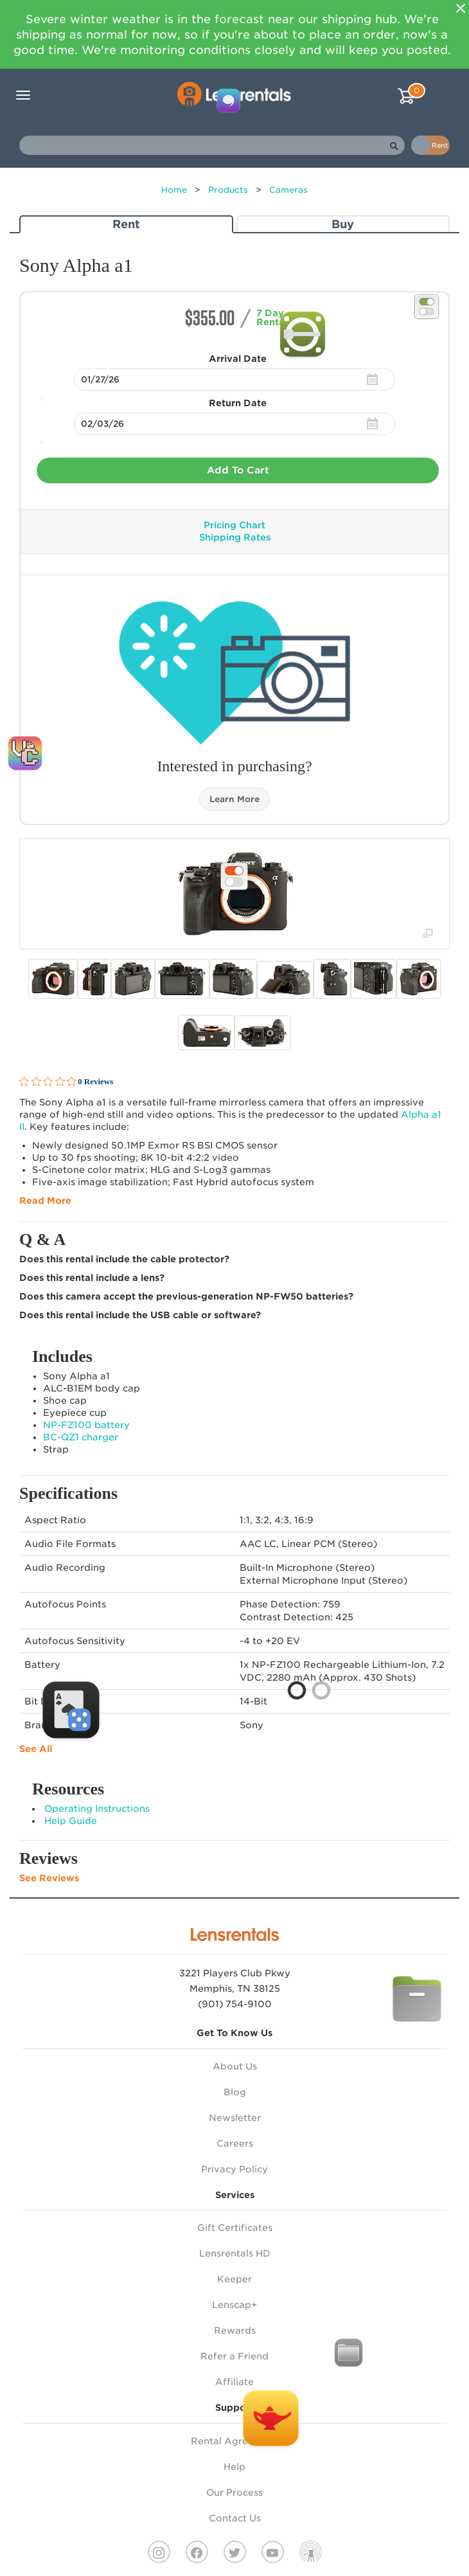 The width and height of the screenshot is (469, 2576). I want to click on open vesktop, a discord client mod, so click(25, 753).